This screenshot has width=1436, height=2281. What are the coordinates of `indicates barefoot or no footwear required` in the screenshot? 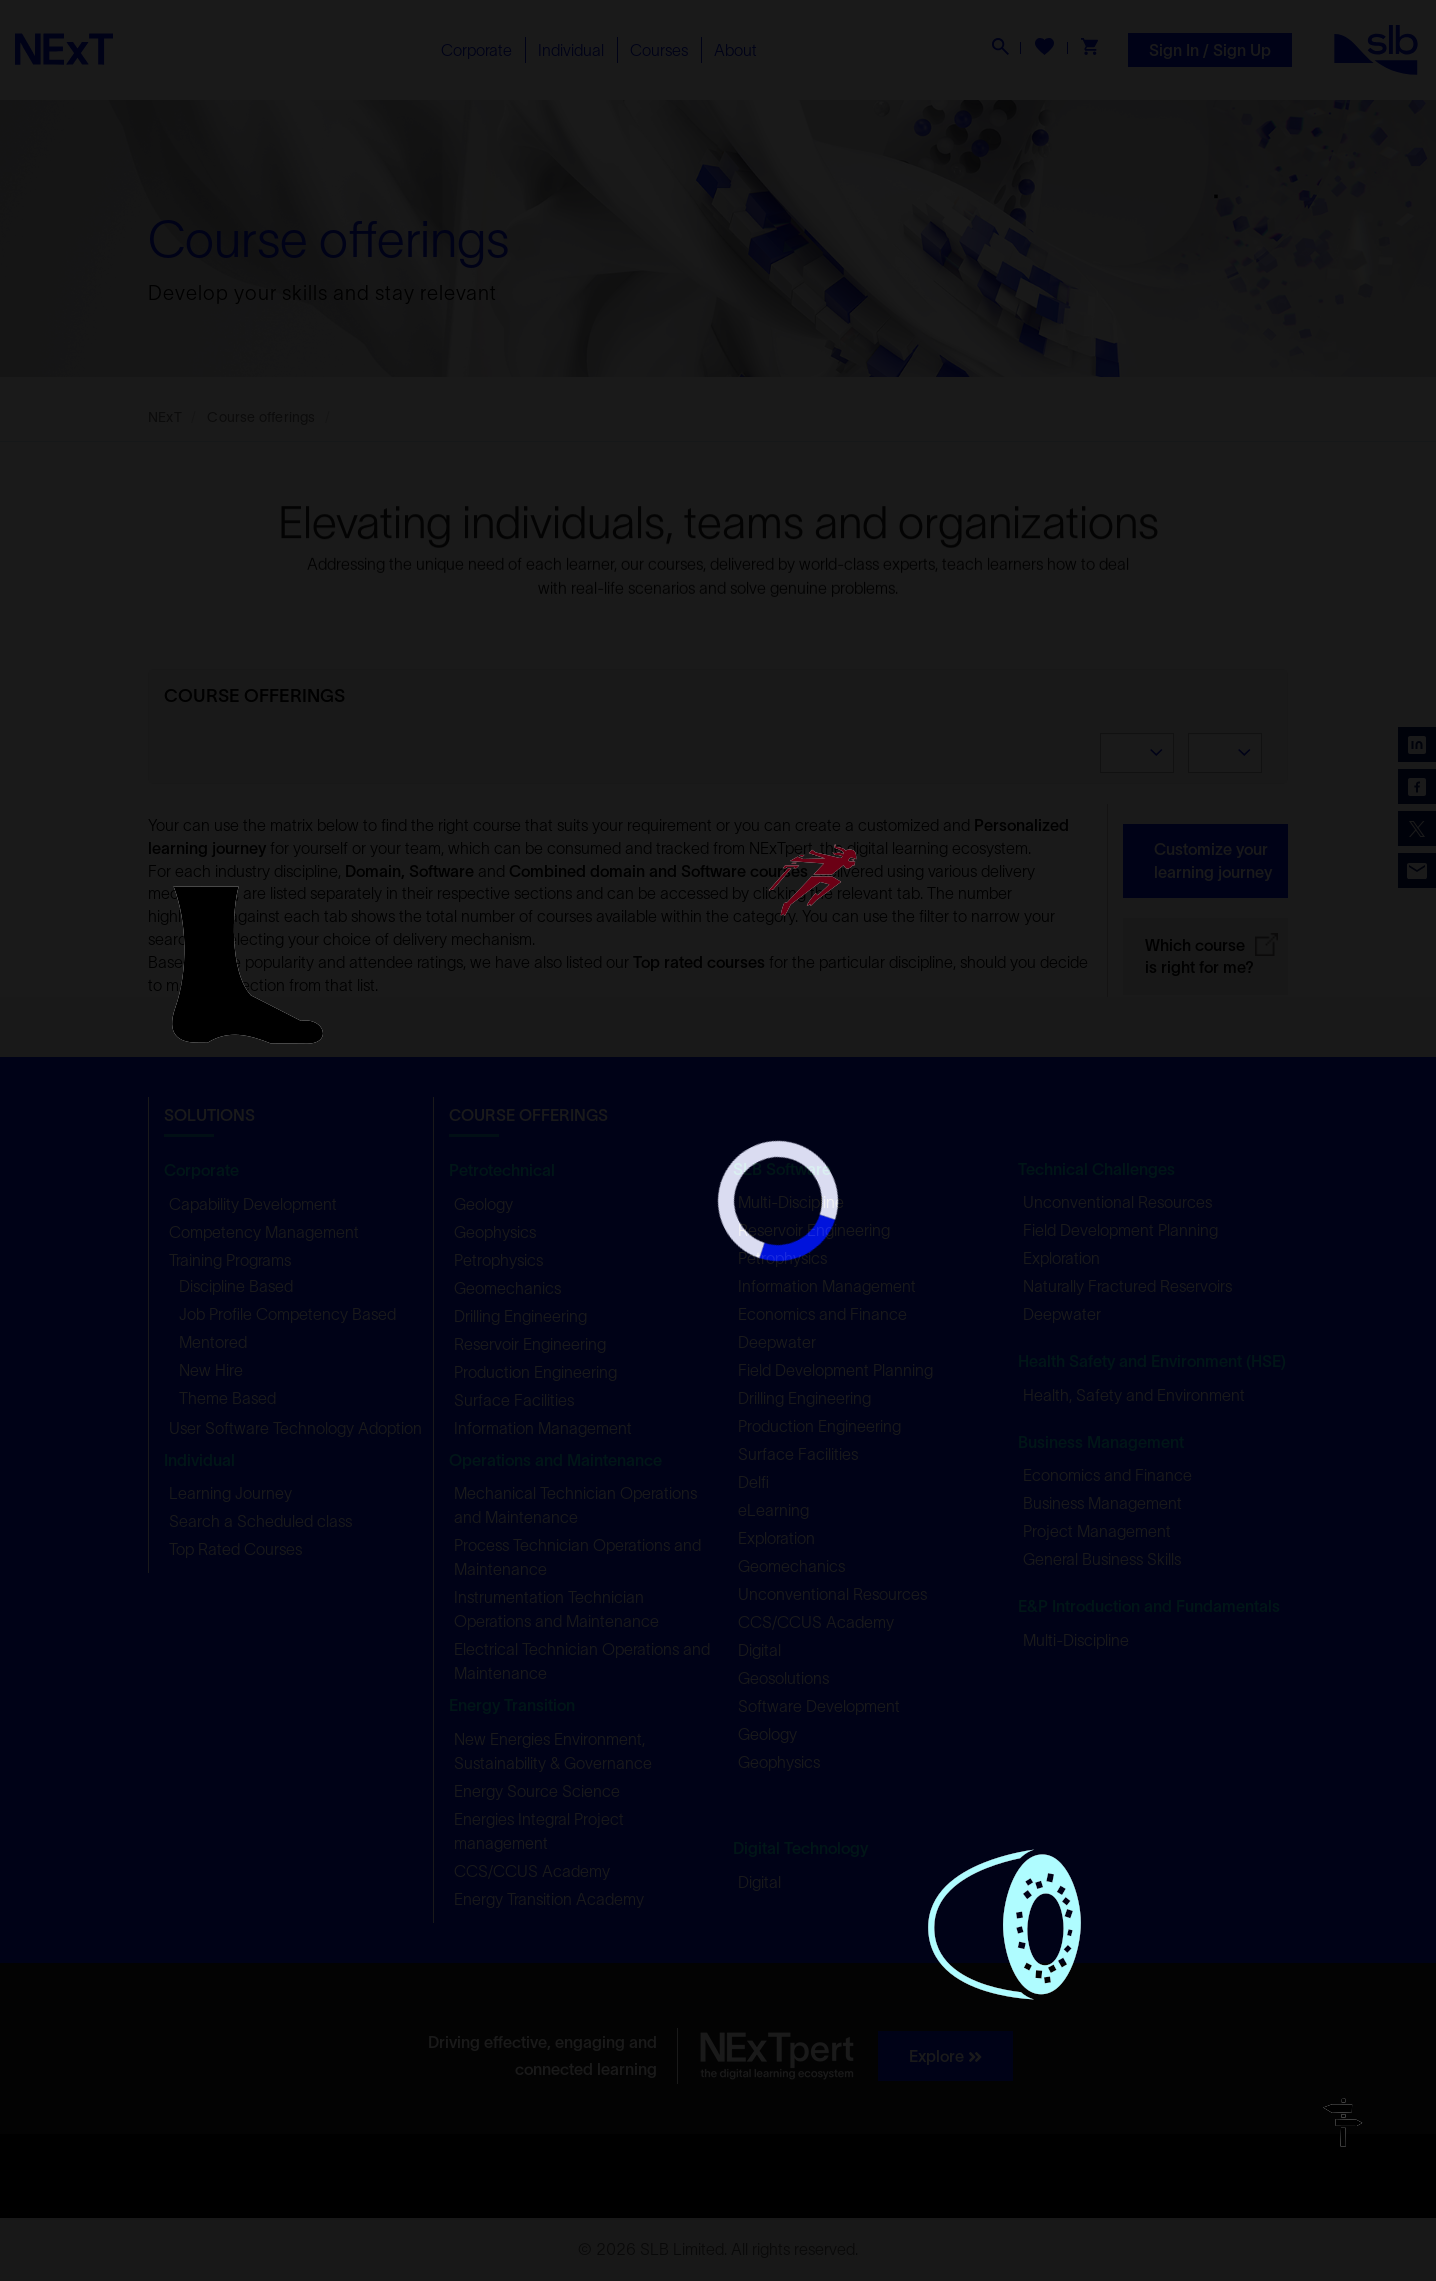 It's located at (243, 964).